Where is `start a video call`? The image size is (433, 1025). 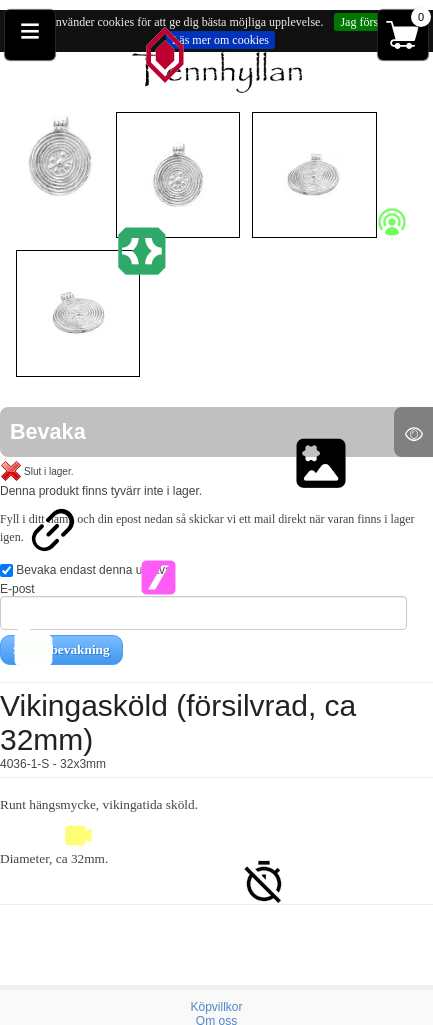 start a video call is located at coordinates (78, 835).